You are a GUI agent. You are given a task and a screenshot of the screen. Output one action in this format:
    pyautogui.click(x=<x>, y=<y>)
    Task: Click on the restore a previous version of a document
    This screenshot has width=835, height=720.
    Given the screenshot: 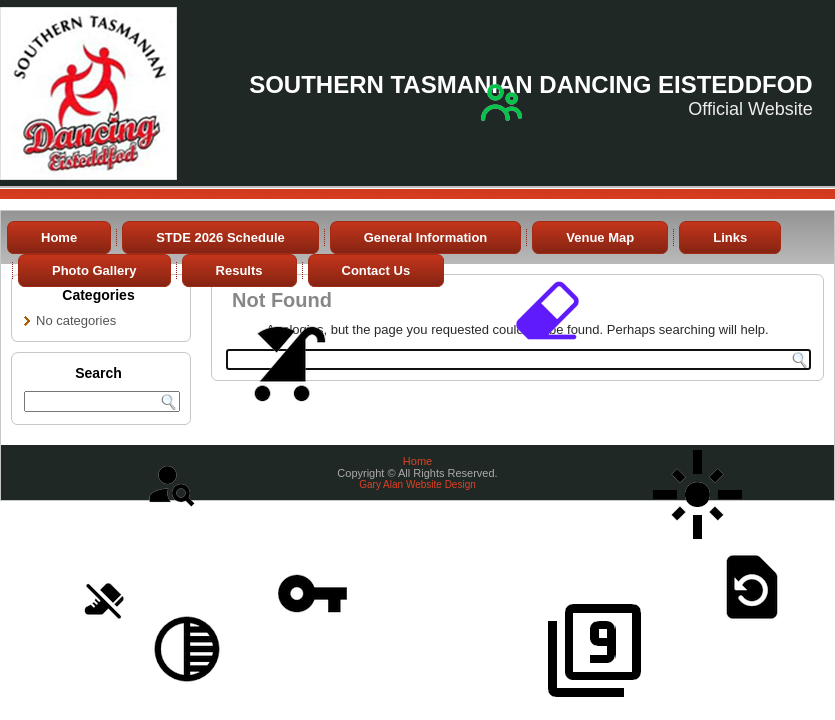 What is the action you would take?
    pyautogui.click(x=752, y=587)
    